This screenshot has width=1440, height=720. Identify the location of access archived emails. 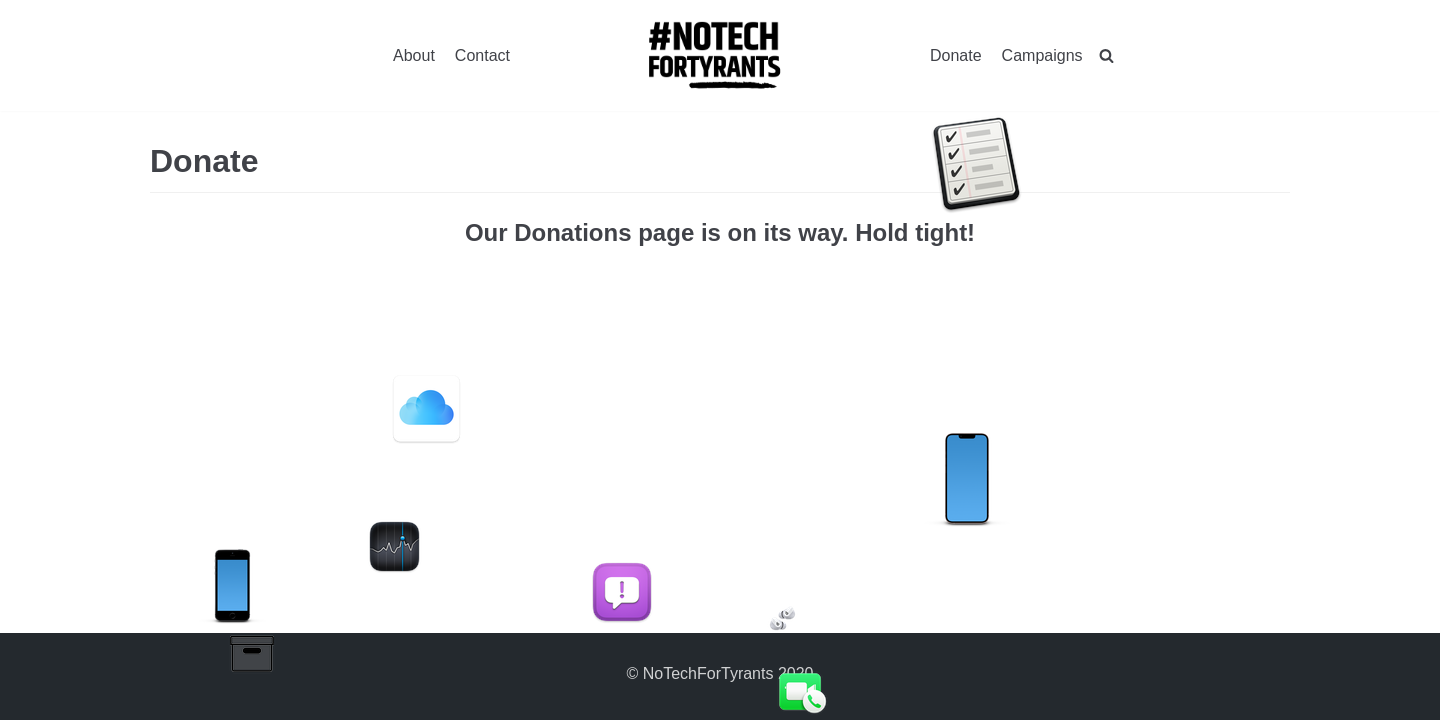
(252, 653).